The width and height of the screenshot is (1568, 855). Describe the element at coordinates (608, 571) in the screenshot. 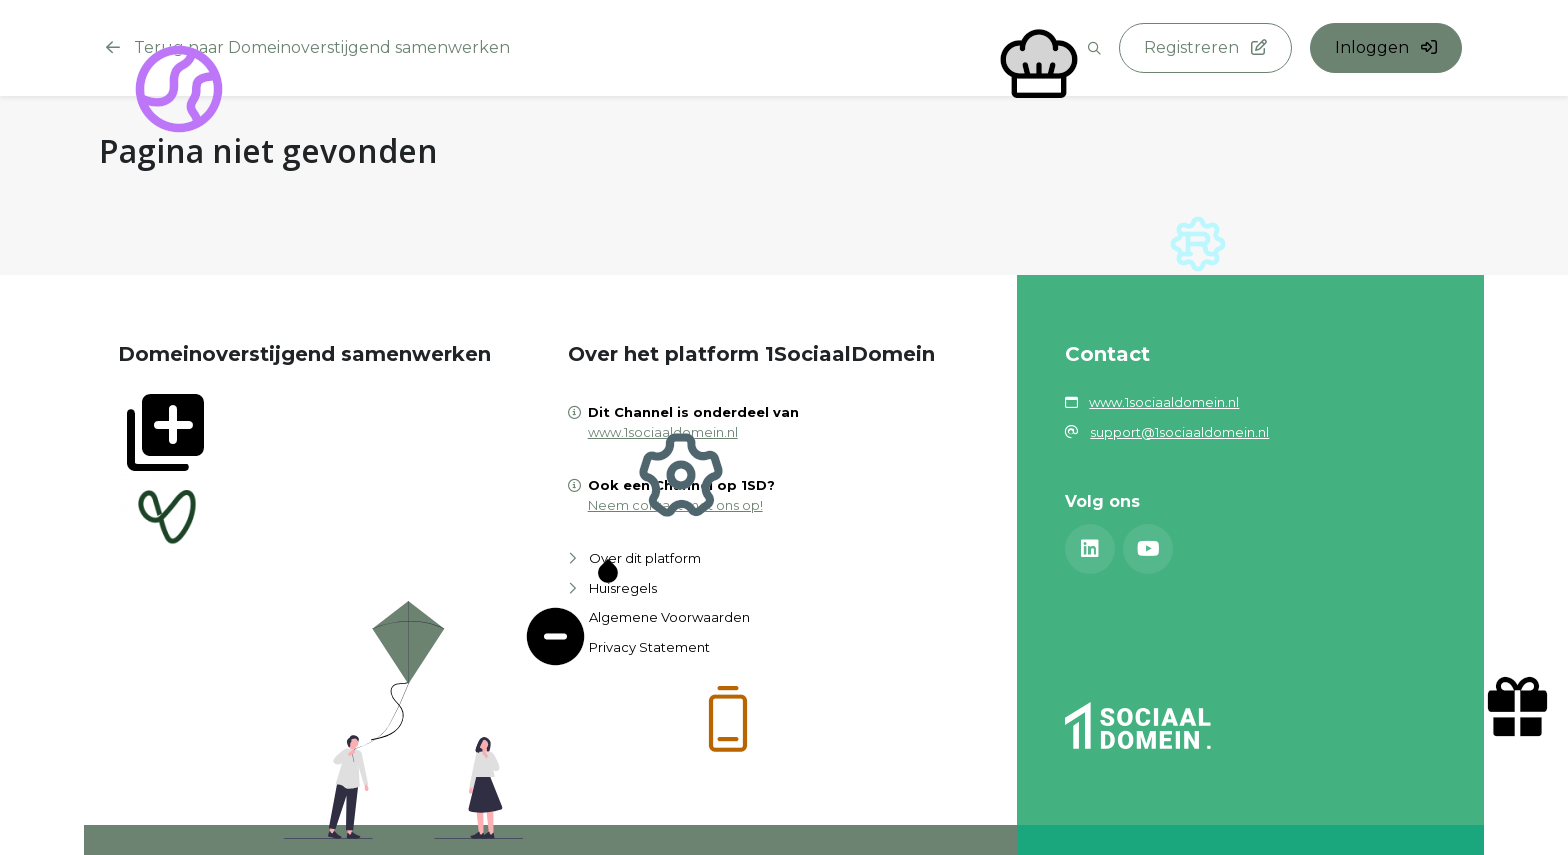

I see `adjust water or hydration settings` at that location.